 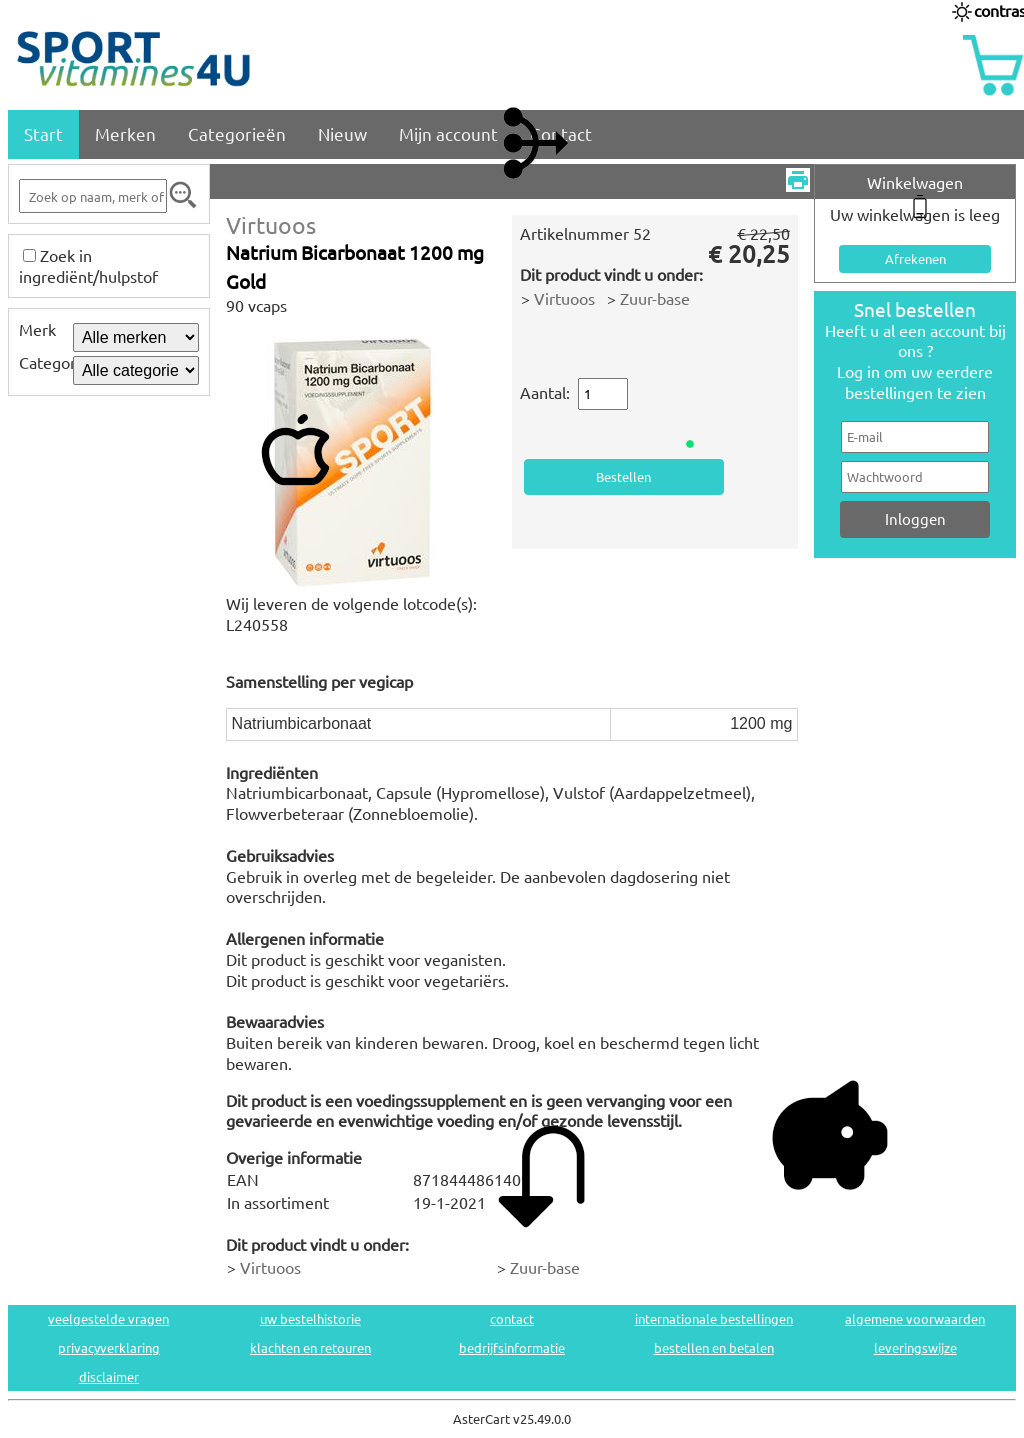 I want to click on indicates low battery level, so click(x=920, y=207).